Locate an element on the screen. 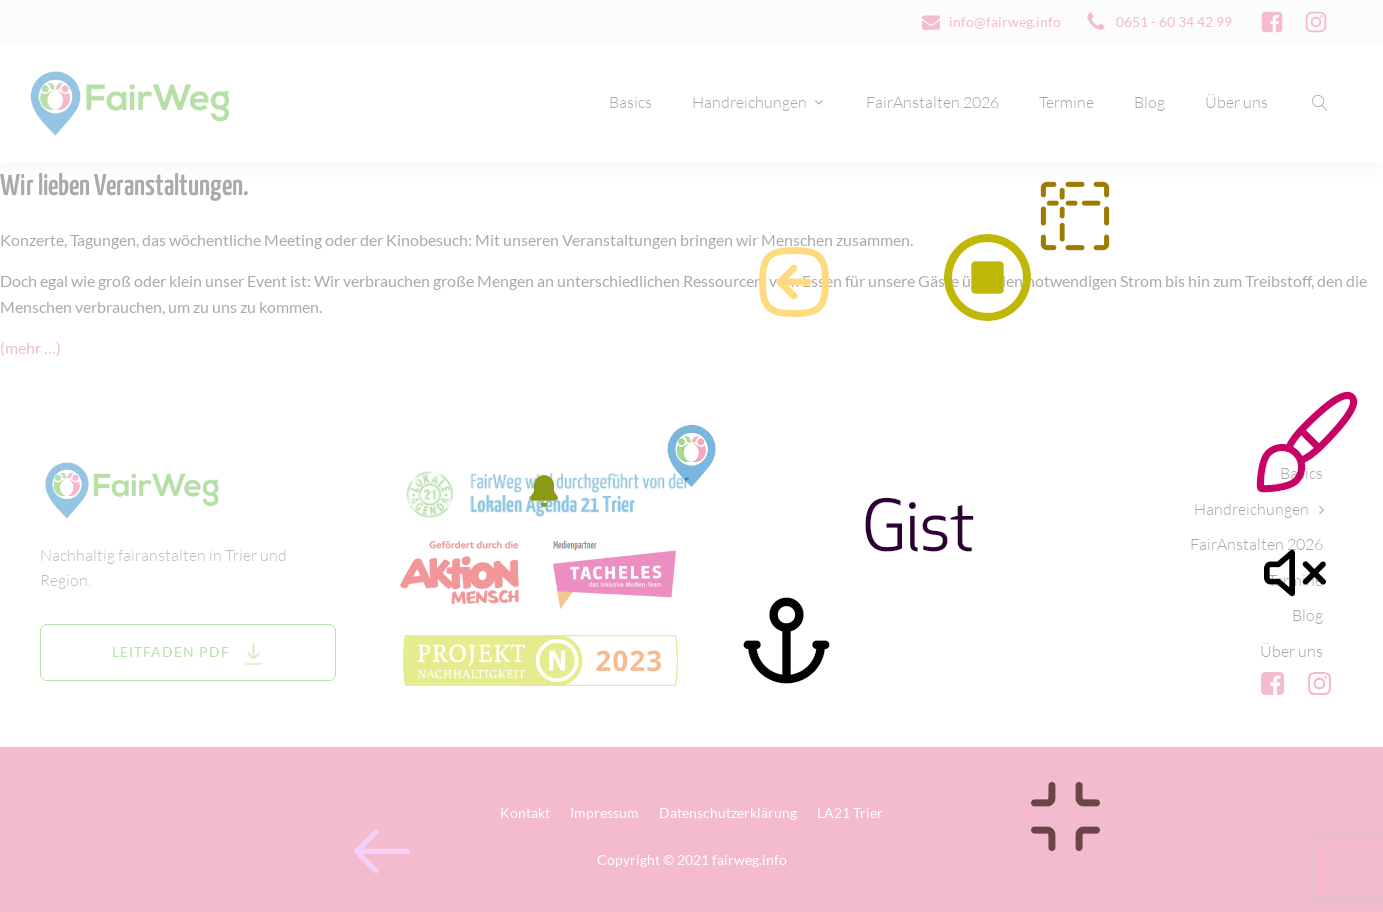 The height and width of the screenshot is (912, 1383). go back to the previous screen is located at coordinates (794, 282).